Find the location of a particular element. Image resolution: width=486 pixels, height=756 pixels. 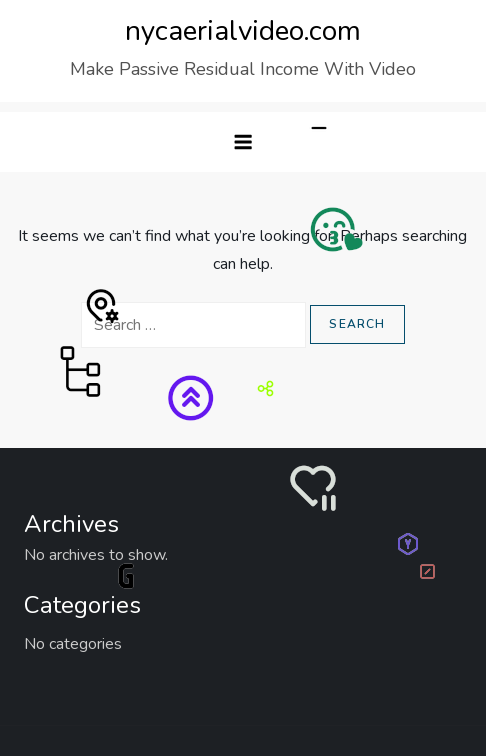

add a kiss or love reaction to a message is located at coordinates (335, 229).